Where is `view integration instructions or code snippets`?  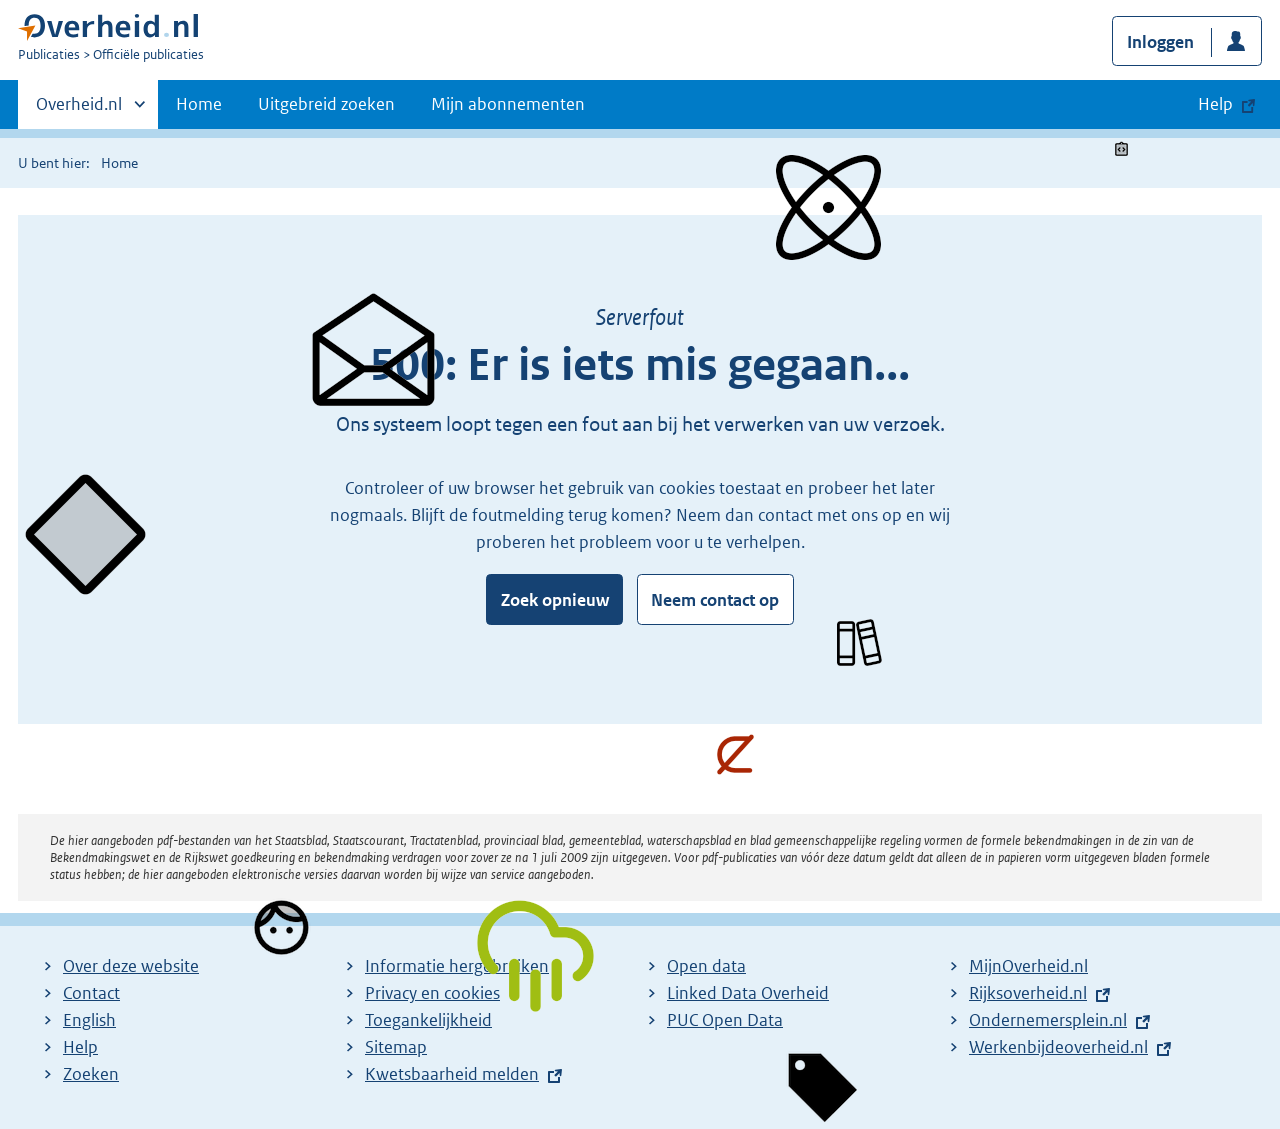
view integration instructions or code snippets is located at coordinates (1121, 149).